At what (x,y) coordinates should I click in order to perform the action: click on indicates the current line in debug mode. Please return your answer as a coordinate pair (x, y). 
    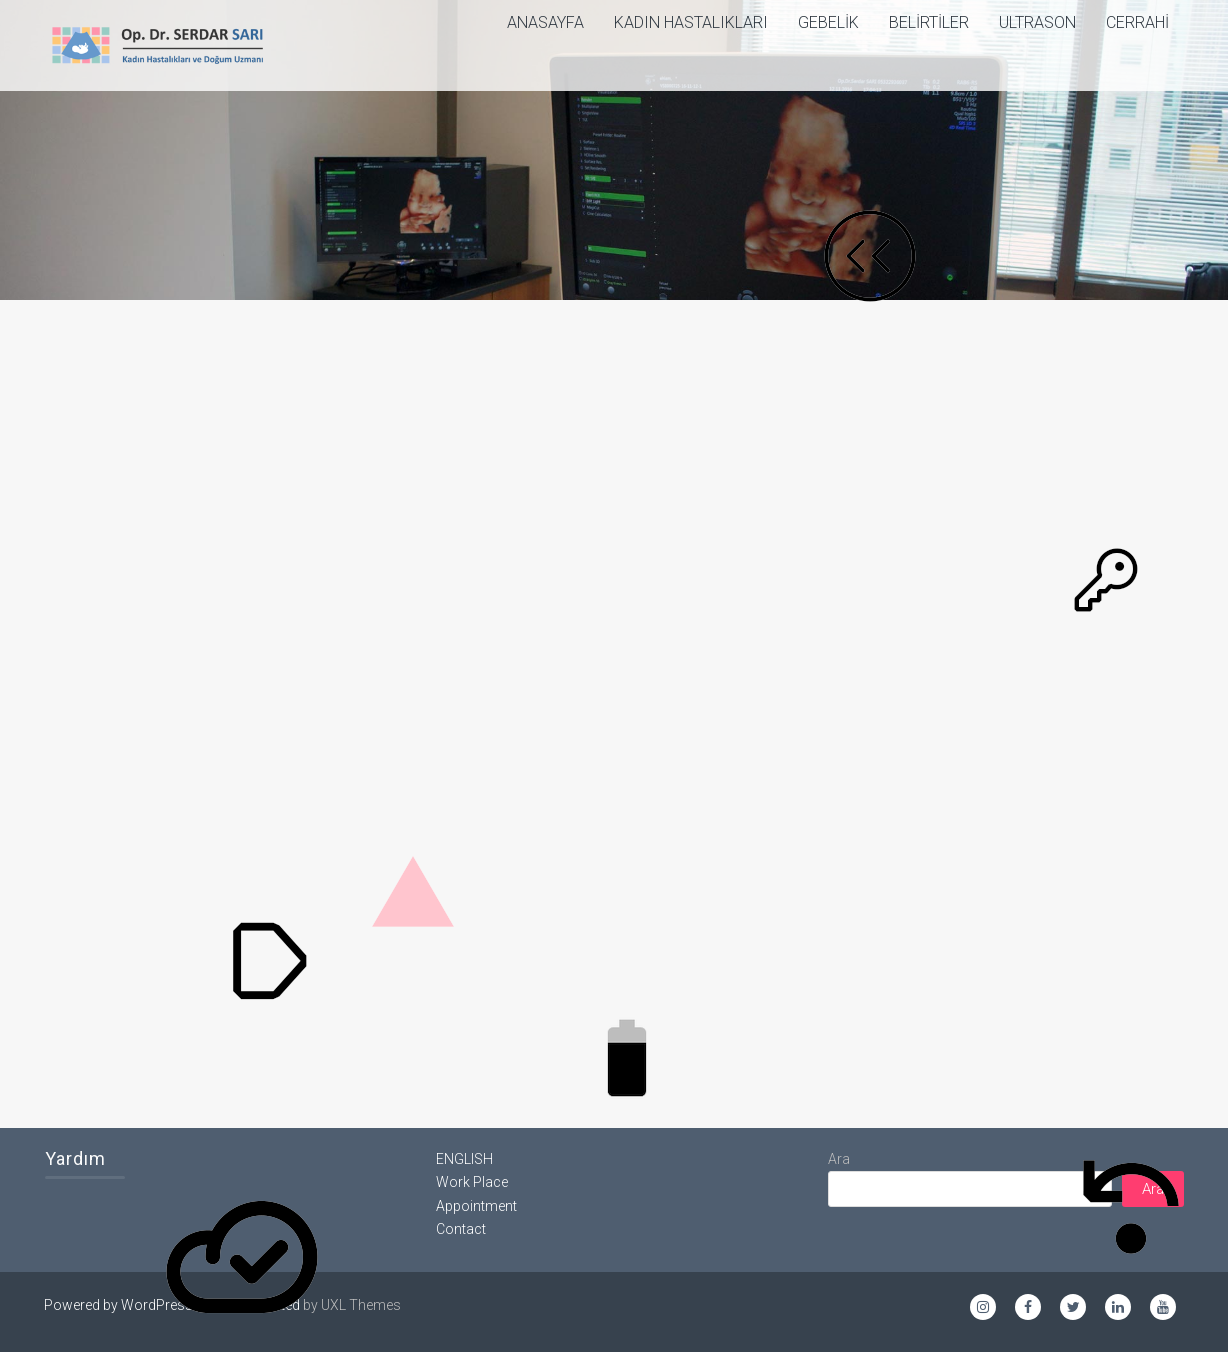
    Looking at the image, I should click on (265, 961).